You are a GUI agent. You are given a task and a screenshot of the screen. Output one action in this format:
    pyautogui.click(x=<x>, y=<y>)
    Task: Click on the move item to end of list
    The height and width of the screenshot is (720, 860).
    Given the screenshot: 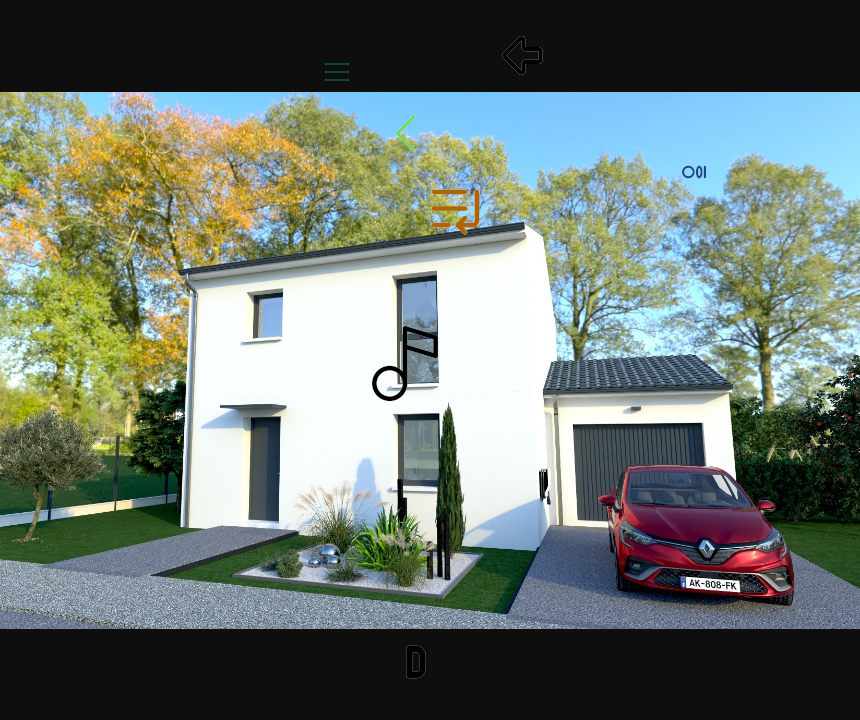 What is the action you would take?
    pyautogui.click(x=455, y=208)
    